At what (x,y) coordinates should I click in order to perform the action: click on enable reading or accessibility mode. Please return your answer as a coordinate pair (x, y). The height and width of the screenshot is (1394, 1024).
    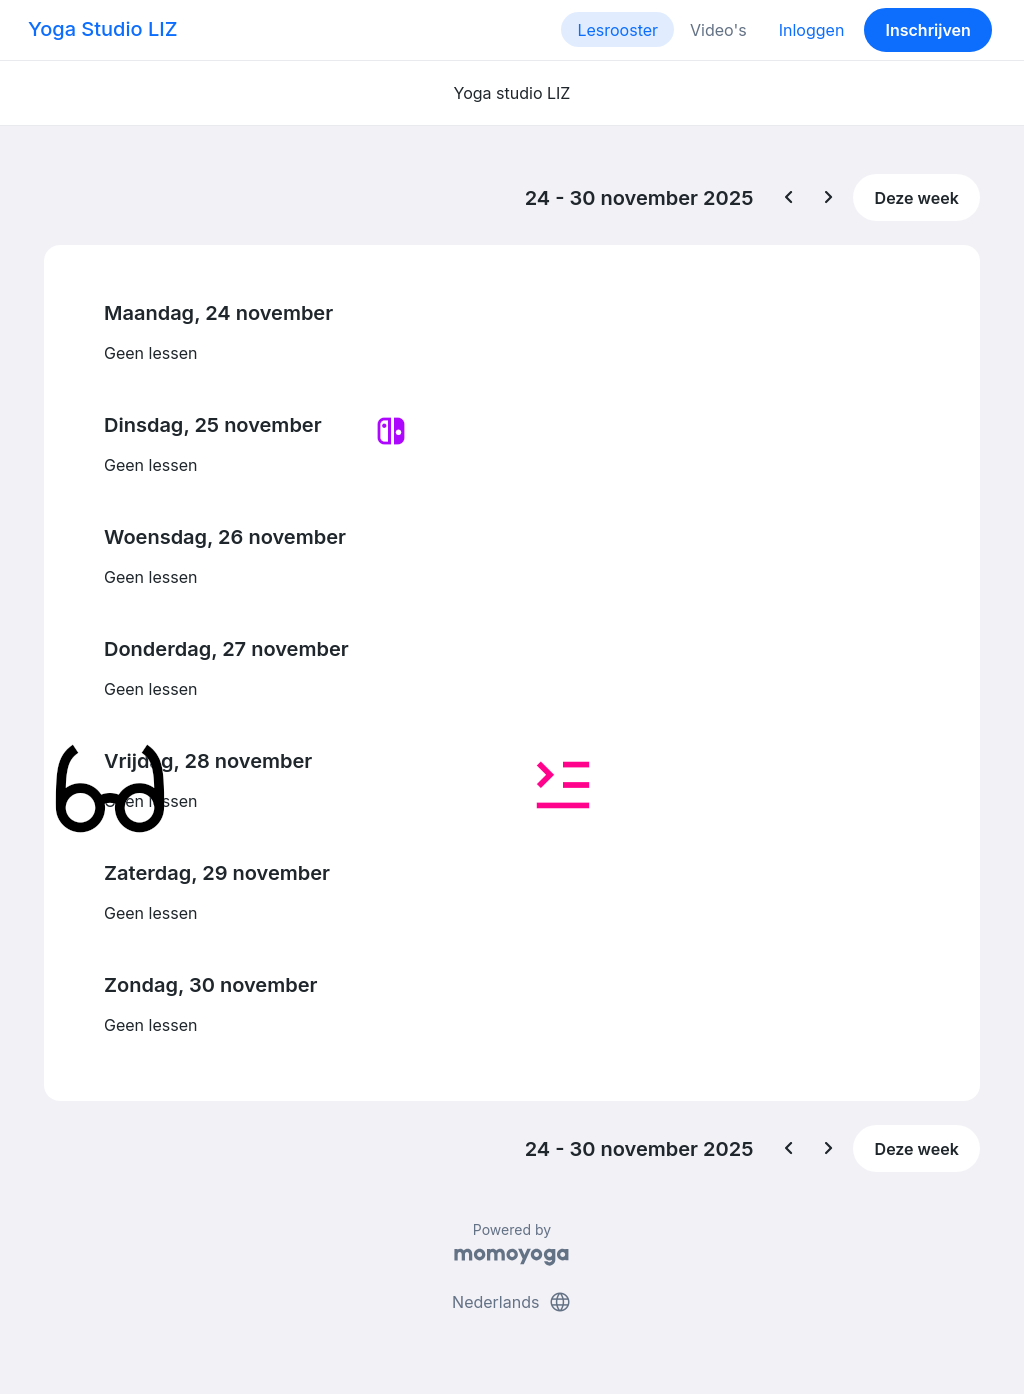
    Looking at the image, I should click on (110, 793).